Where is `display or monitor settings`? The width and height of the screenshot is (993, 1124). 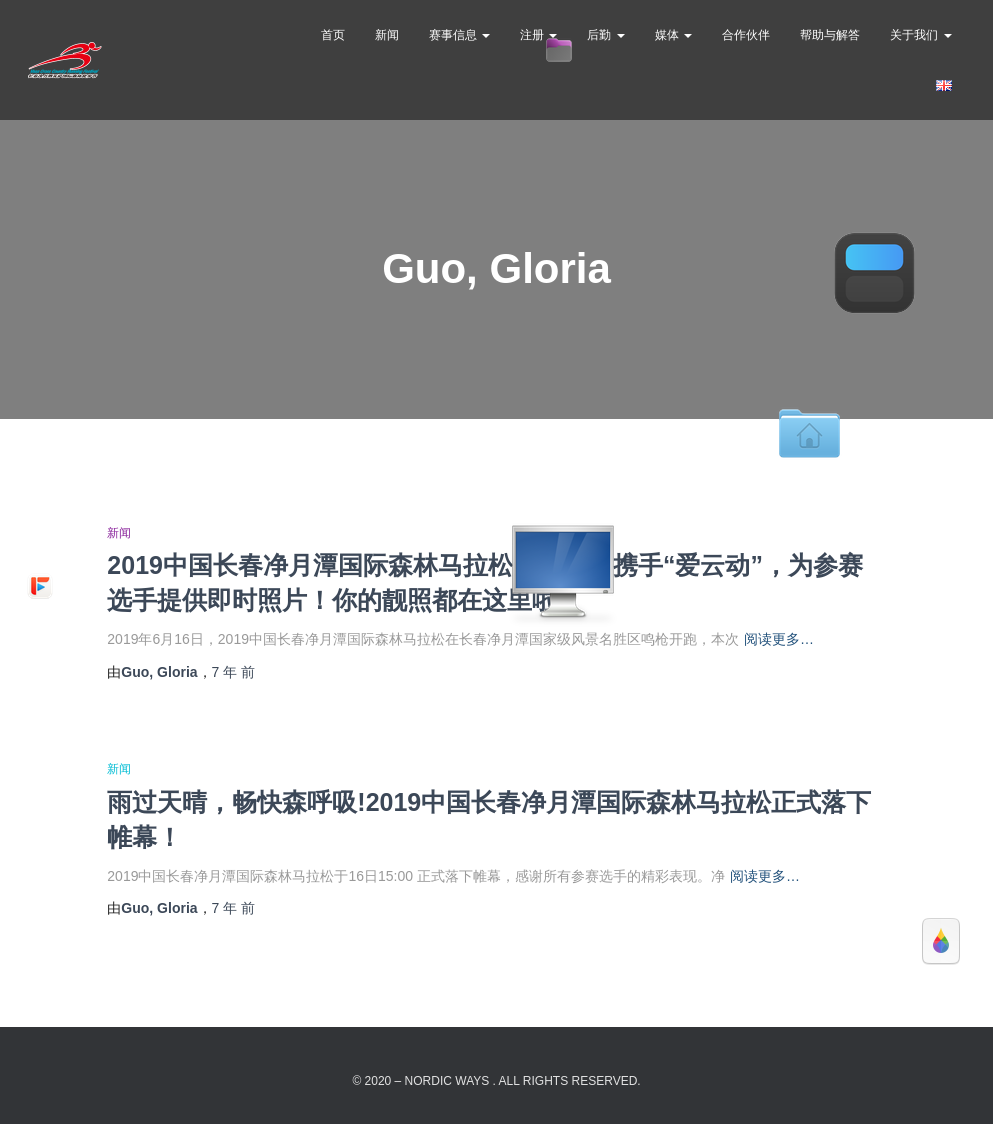
display or monitor settings is located at coordinates (563, 570).